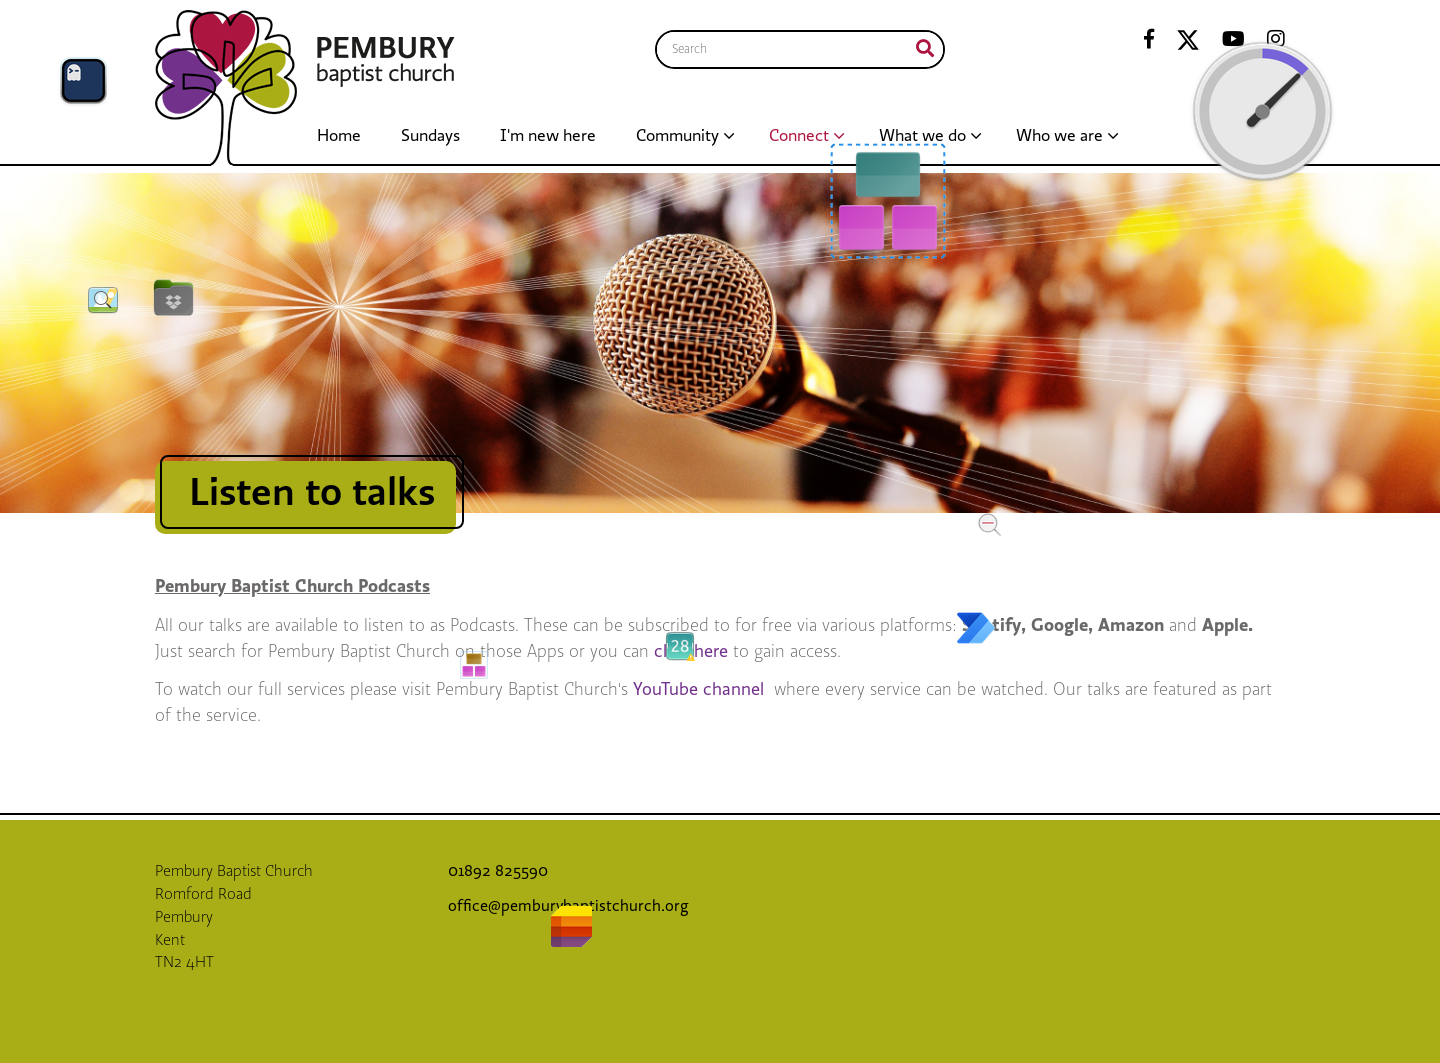  I want to click on open ghostty terminal application, so click(83, 80).